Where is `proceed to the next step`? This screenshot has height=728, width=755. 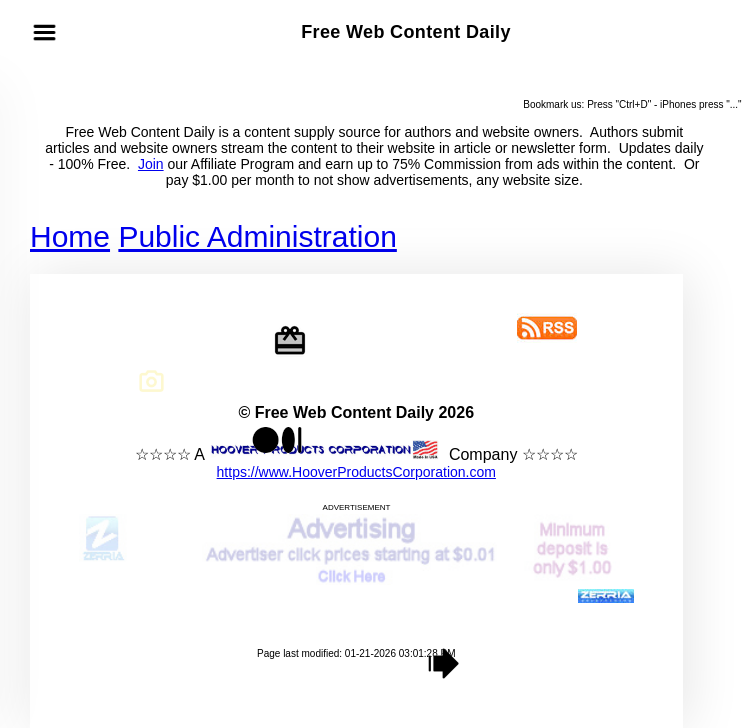
proceed to the next step is located at coordinates (442, 663).